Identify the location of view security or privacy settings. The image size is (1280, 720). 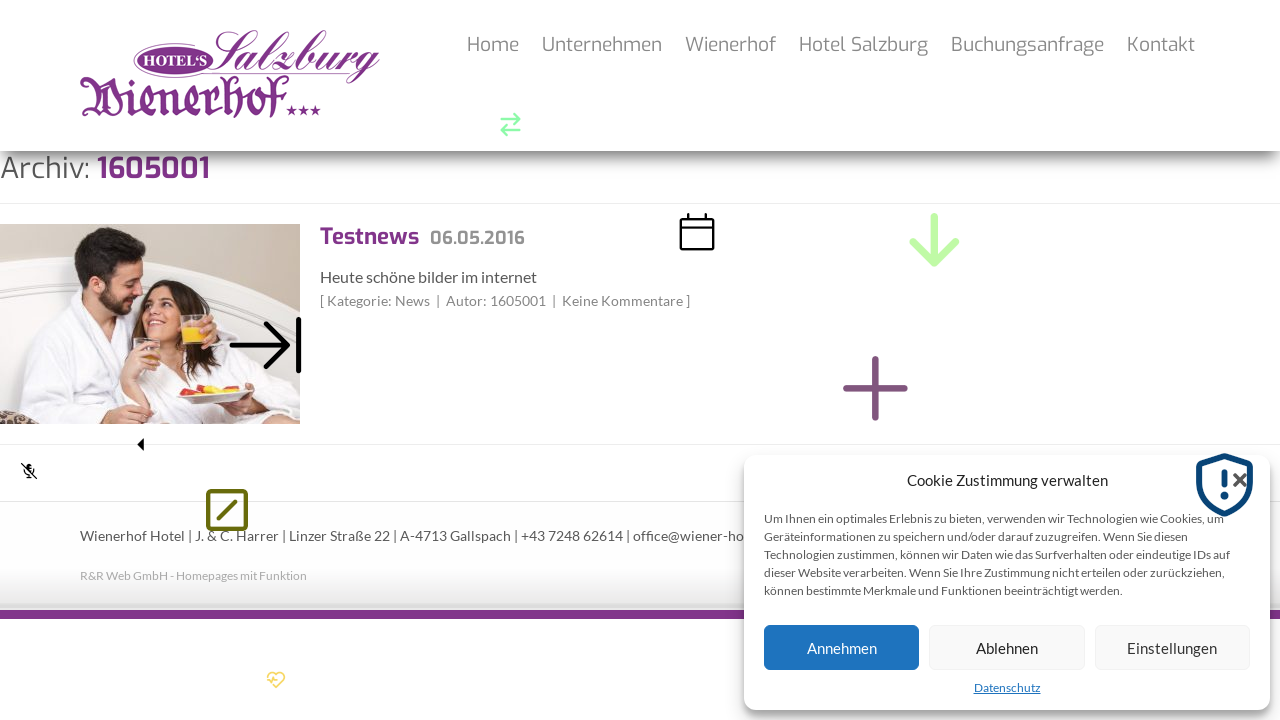
(1224, 485).